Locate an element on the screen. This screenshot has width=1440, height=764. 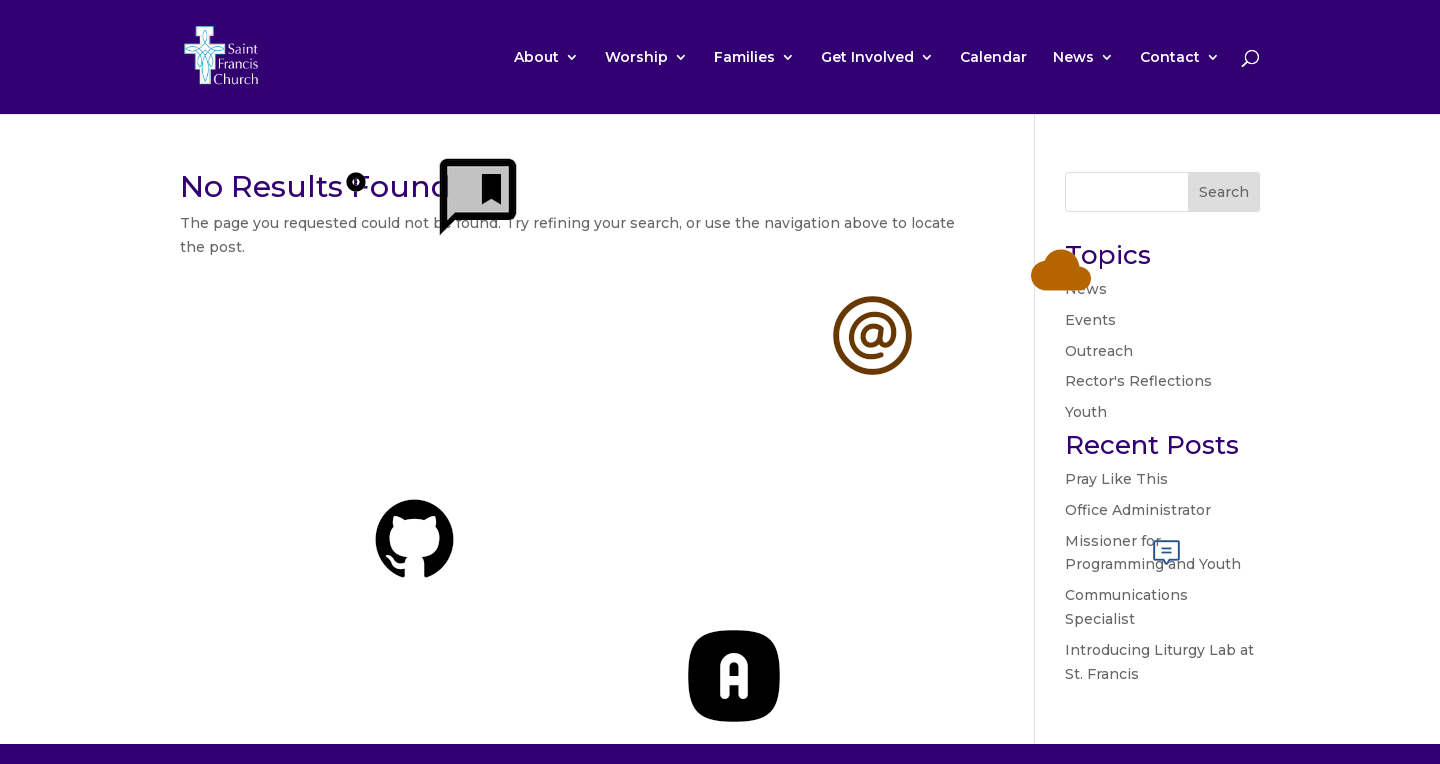
cloud storage or syncing status is located at coordinates (1061, 270).